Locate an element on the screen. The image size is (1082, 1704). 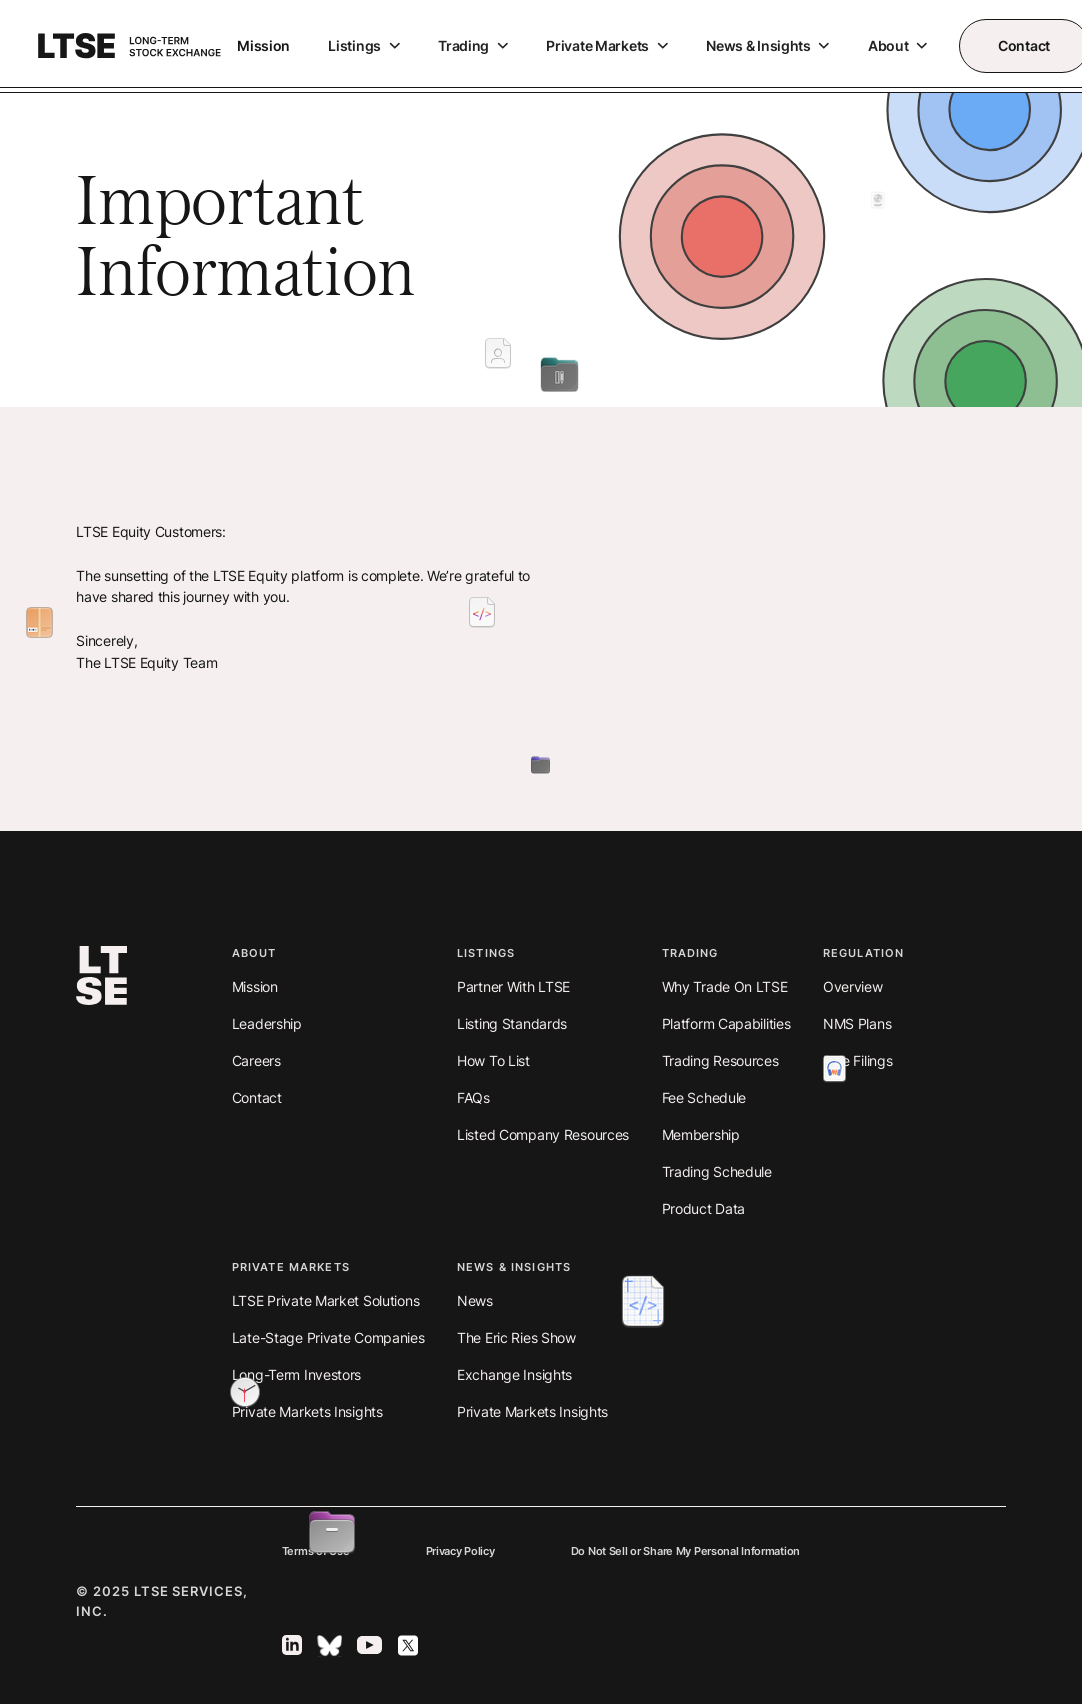
credits or attribution file is located at coordinates (498, 353).